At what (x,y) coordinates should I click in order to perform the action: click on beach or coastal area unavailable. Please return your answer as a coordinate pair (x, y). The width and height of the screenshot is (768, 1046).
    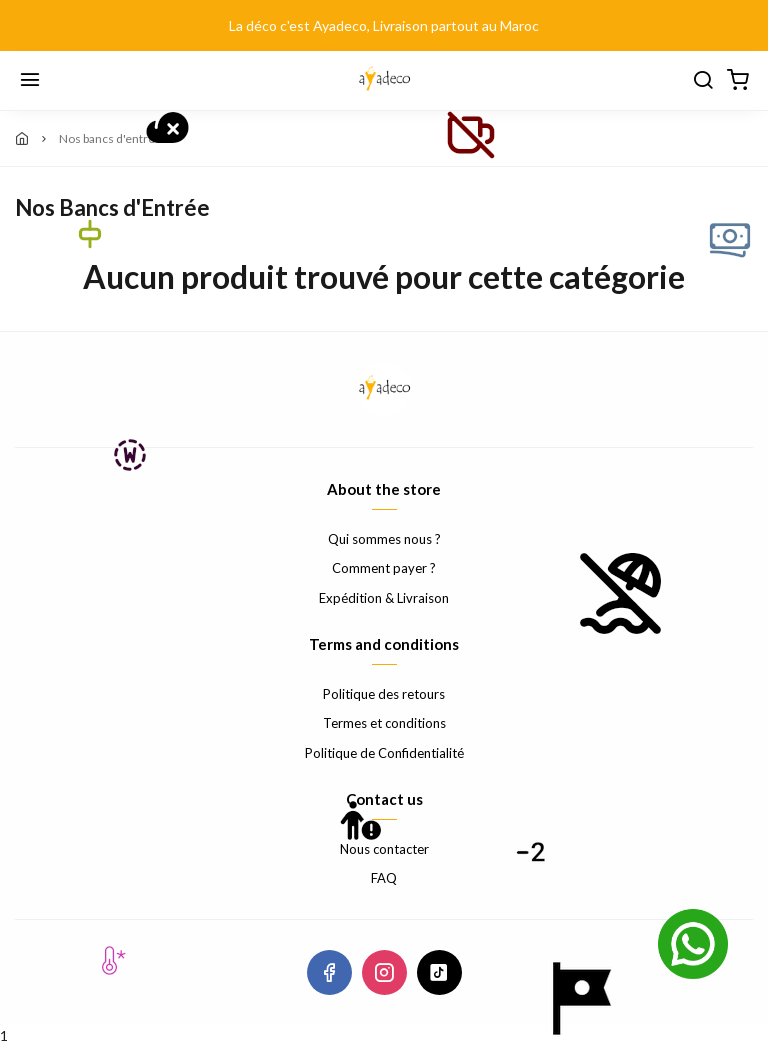
    Looking at the image, I should click on (620, 593).